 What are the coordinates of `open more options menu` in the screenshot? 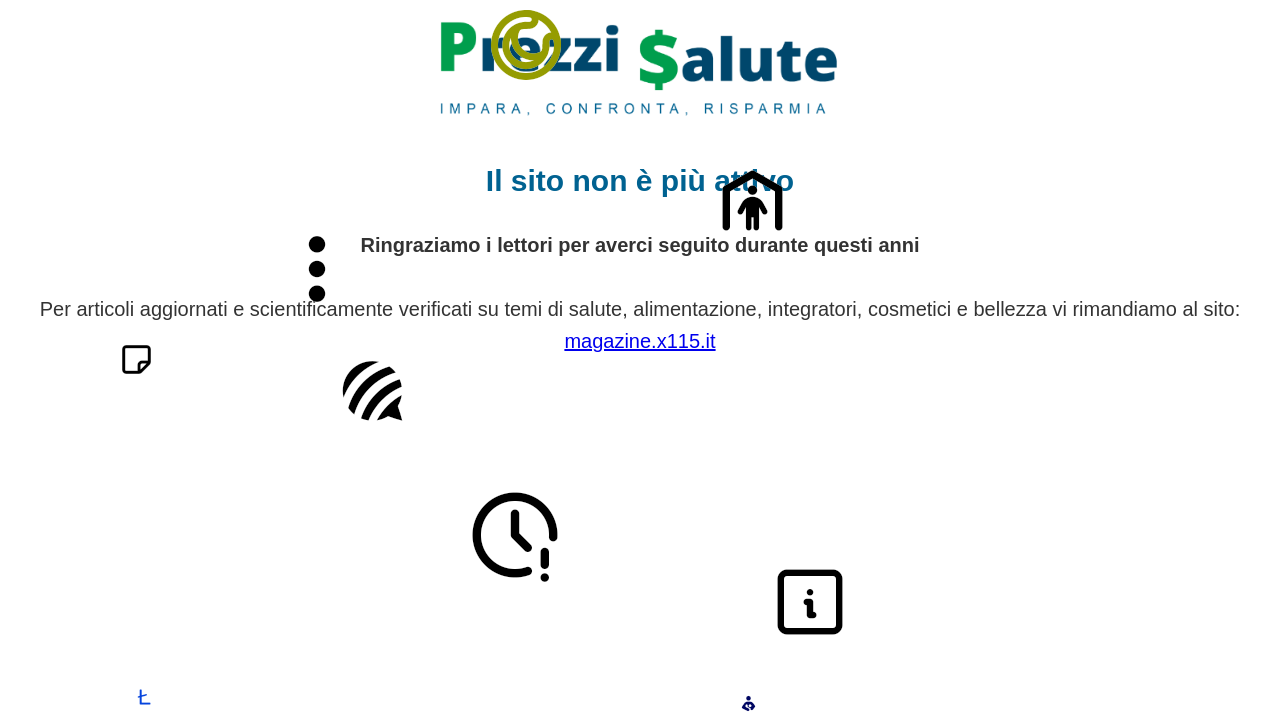 It's located at (317, 269).